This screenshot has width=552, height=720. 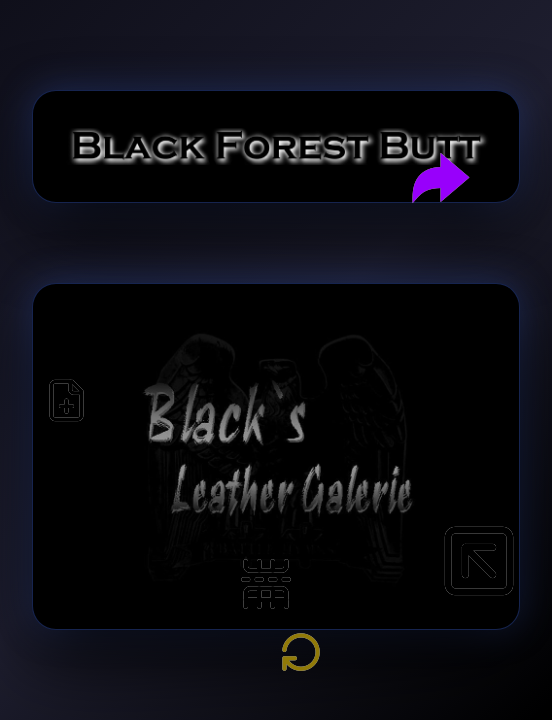 I want to click on navigate back to previous screen, so click(x=479, y=561).